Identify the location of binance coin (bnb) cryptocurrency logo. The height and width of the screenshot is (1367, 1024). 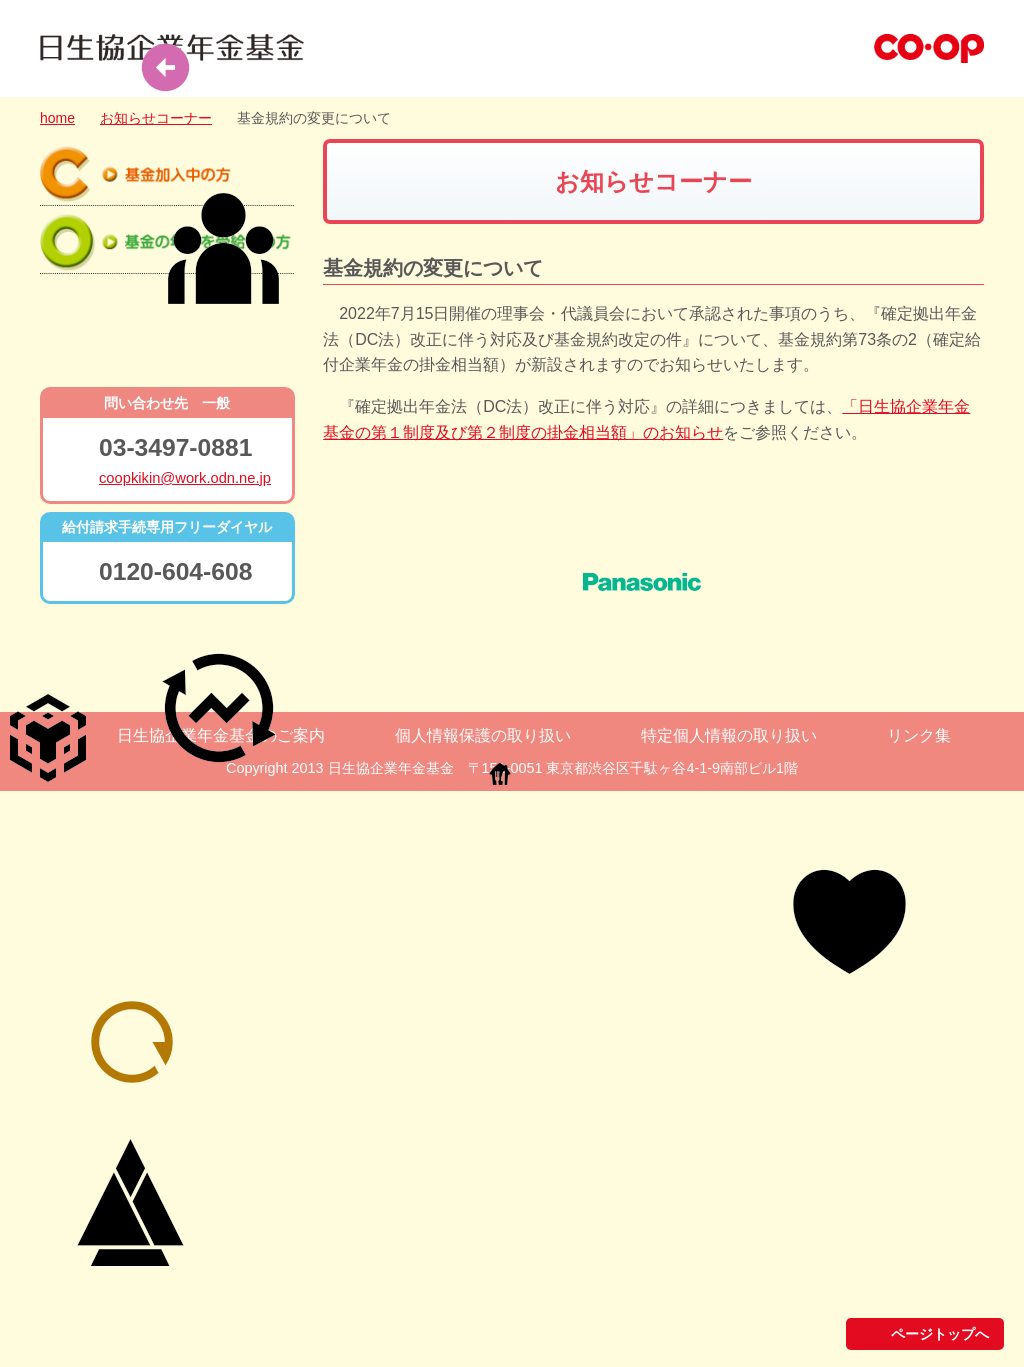
(48, 738).